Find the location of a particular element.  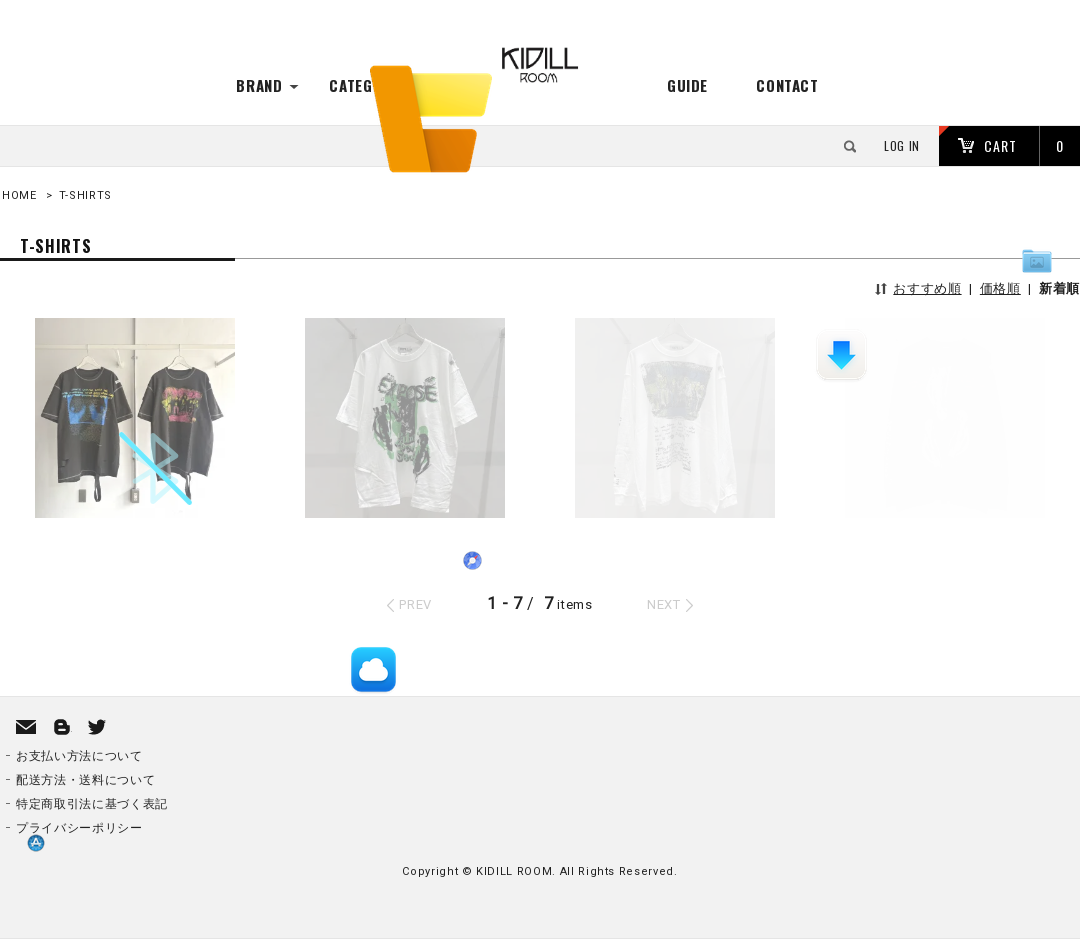

access online account settings is located at coordinates (373, 669).